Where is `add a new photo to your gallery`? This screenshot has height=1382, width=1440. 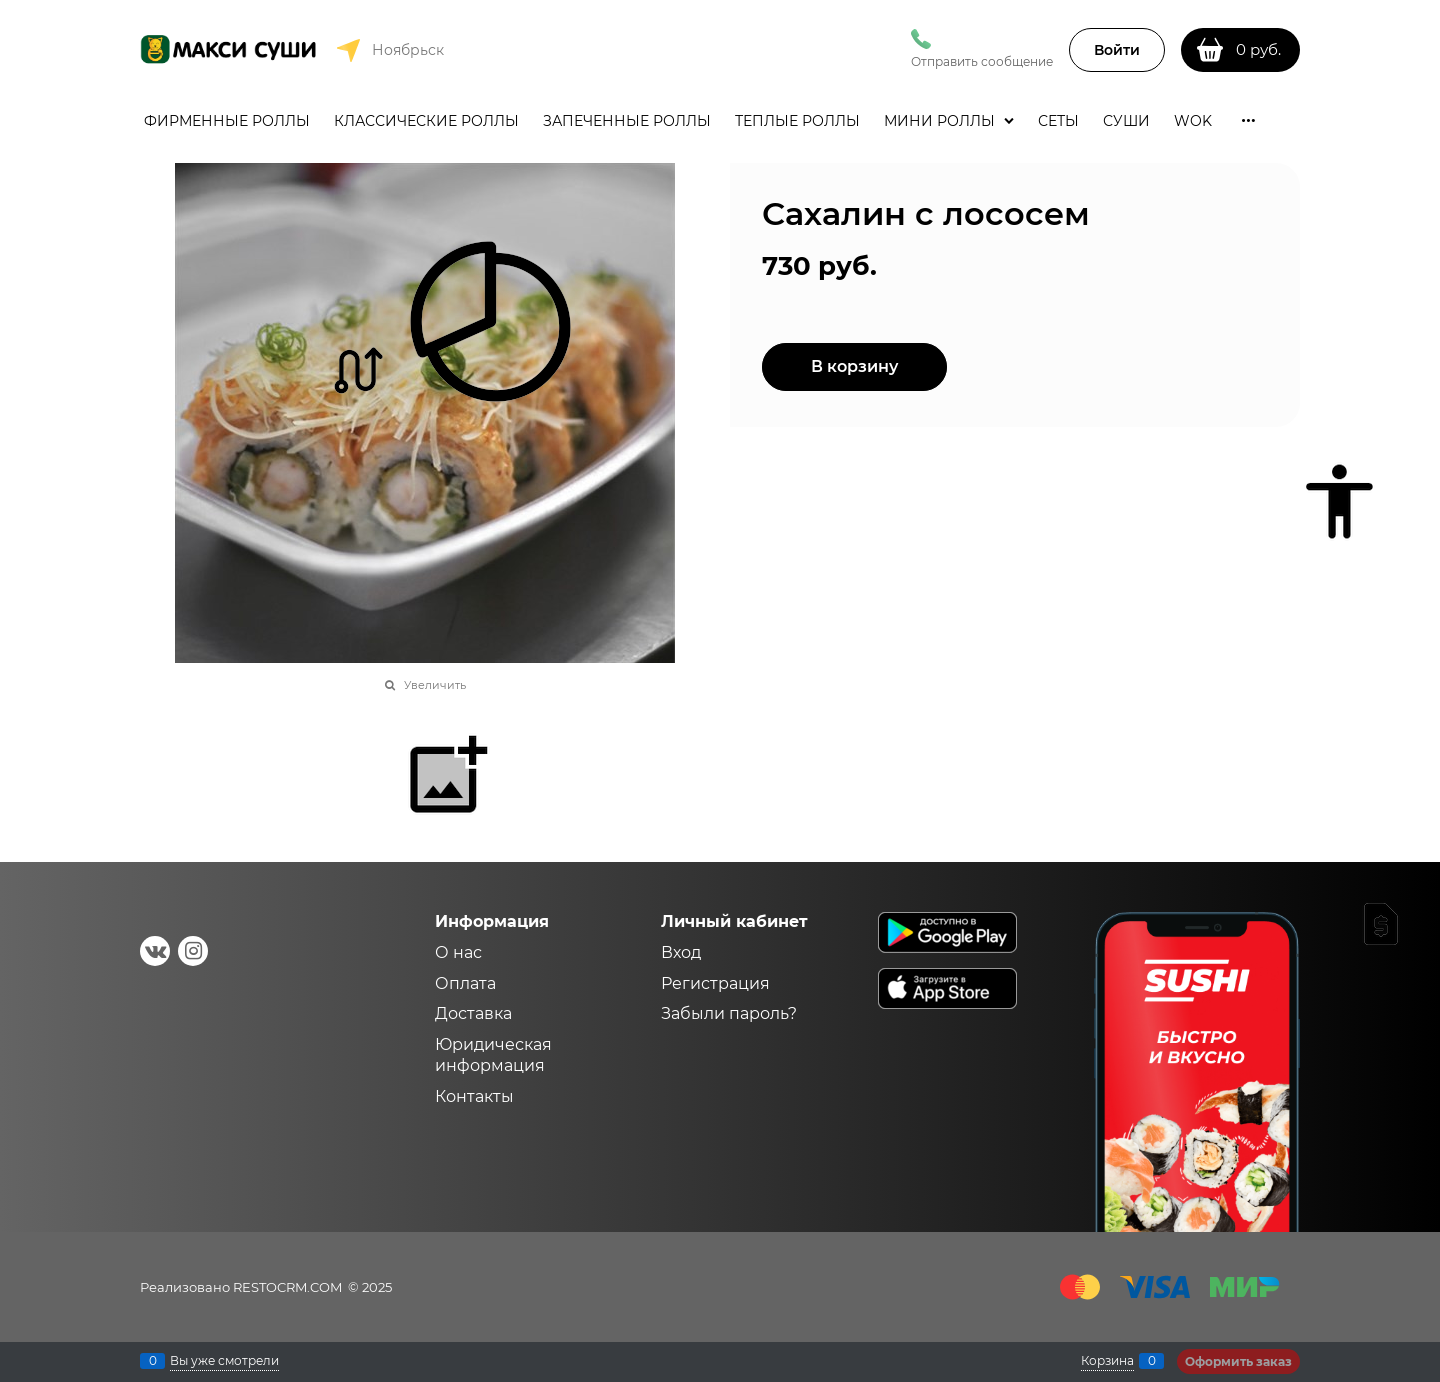 add a new photo to your gallery is located at coordinates (447, 776).